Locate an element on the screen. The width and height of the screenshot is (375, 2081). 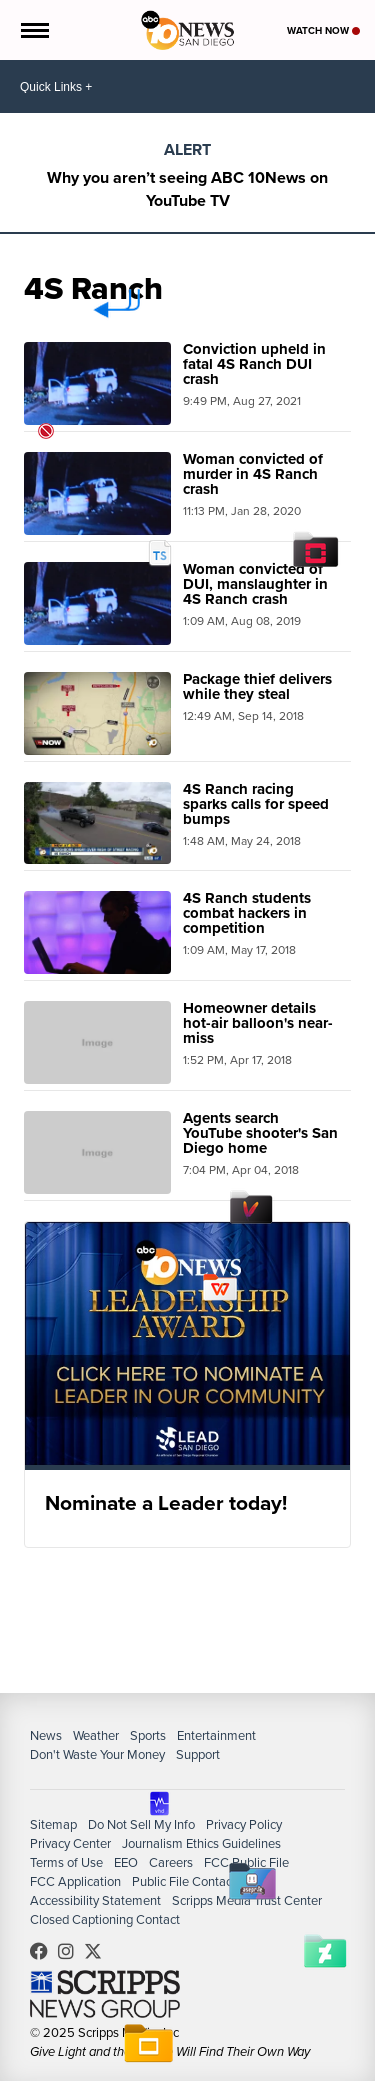
clear or delete text from an input field is located at coordinates (46, 431).